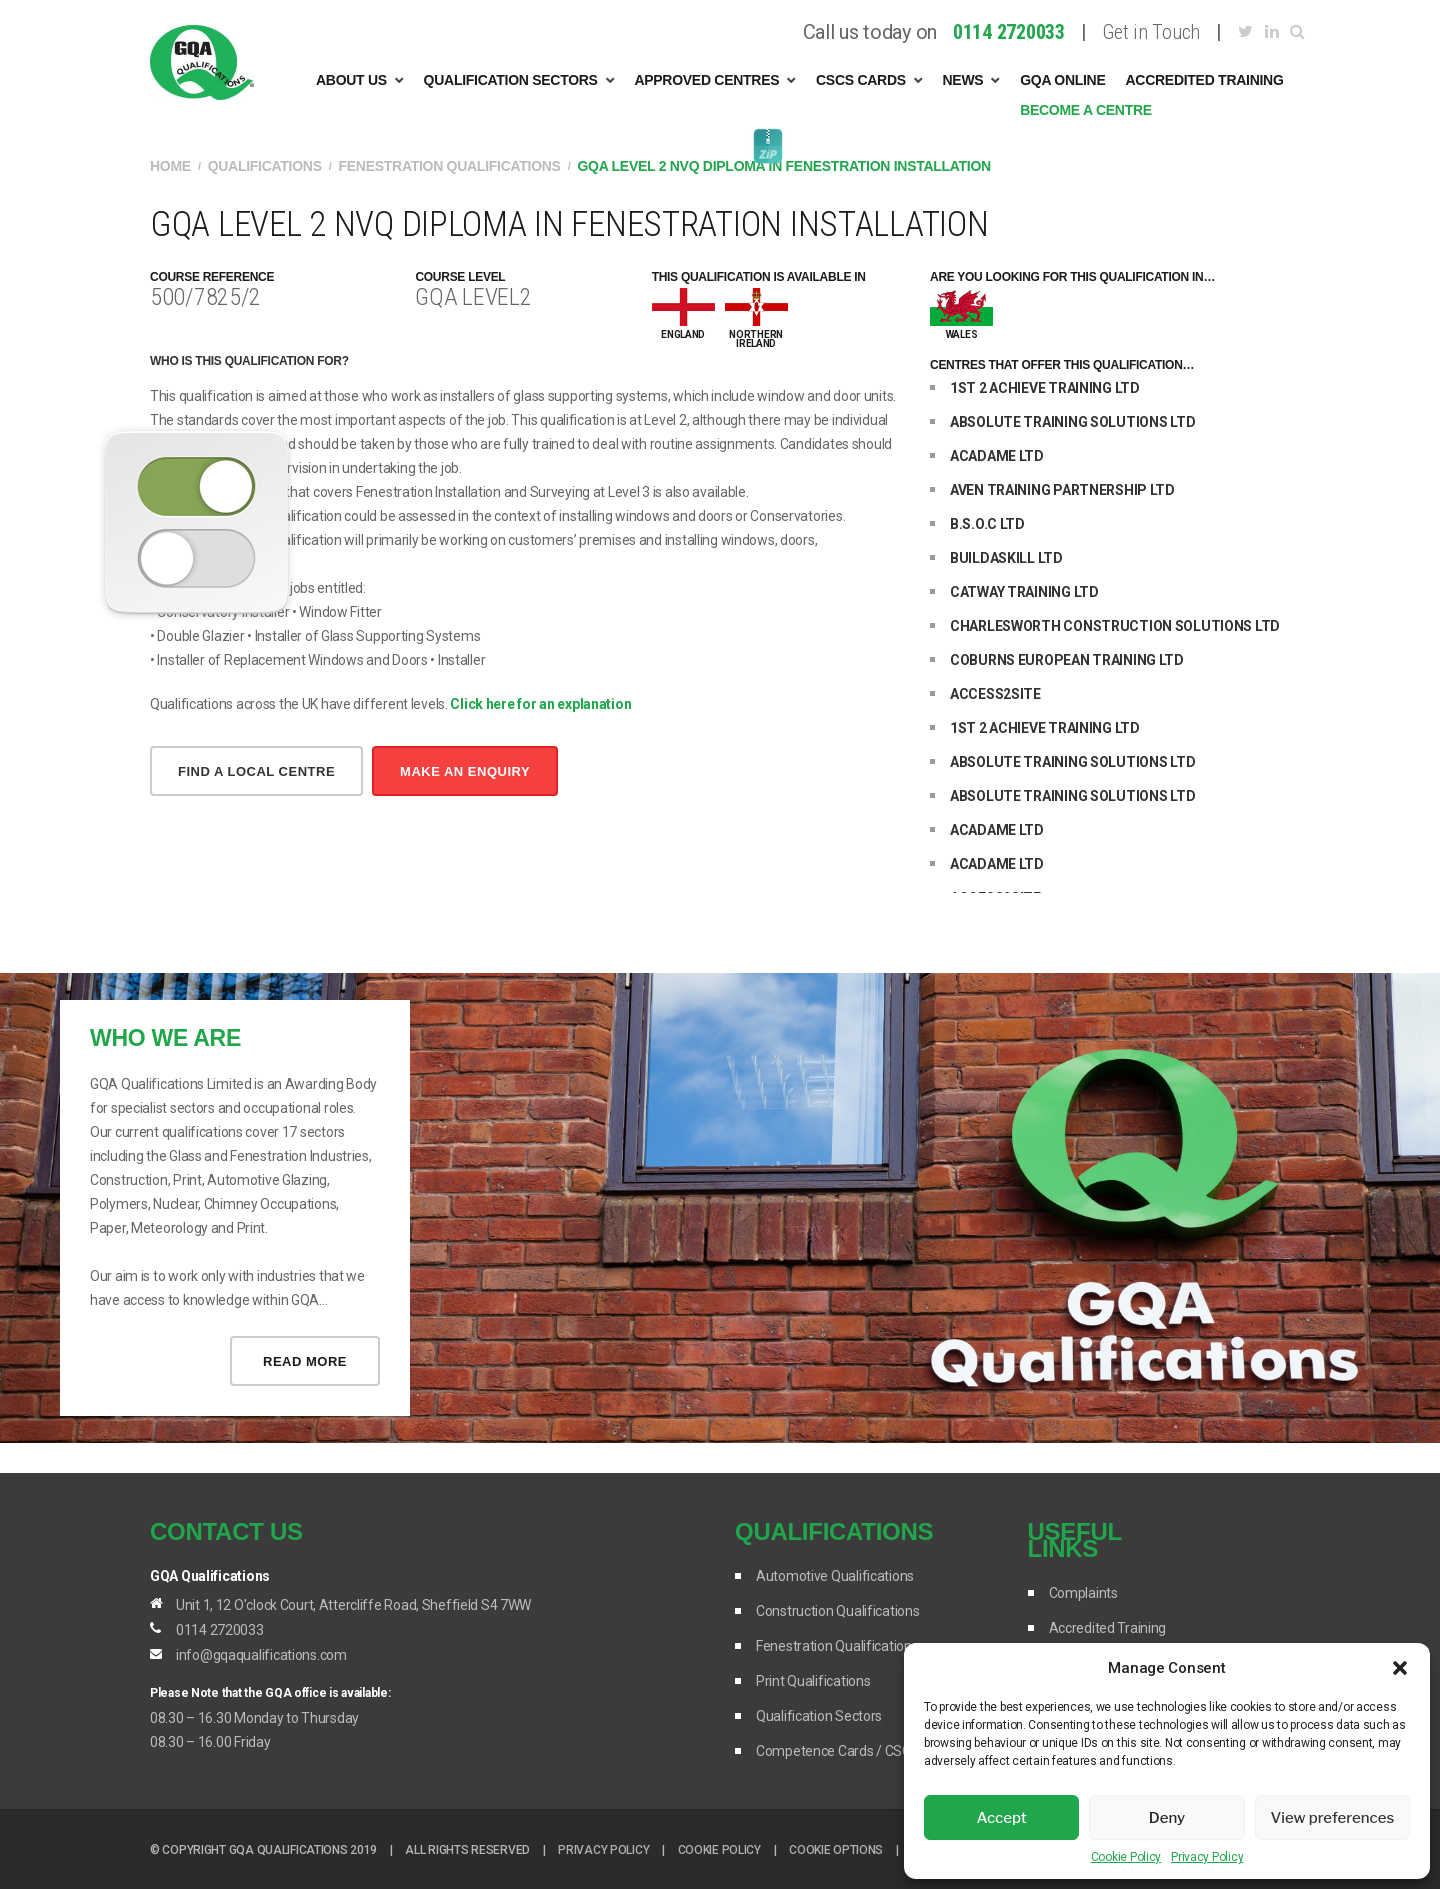  I want to click on open gnome tweaks to customize desktop settings, so click(196, 522).